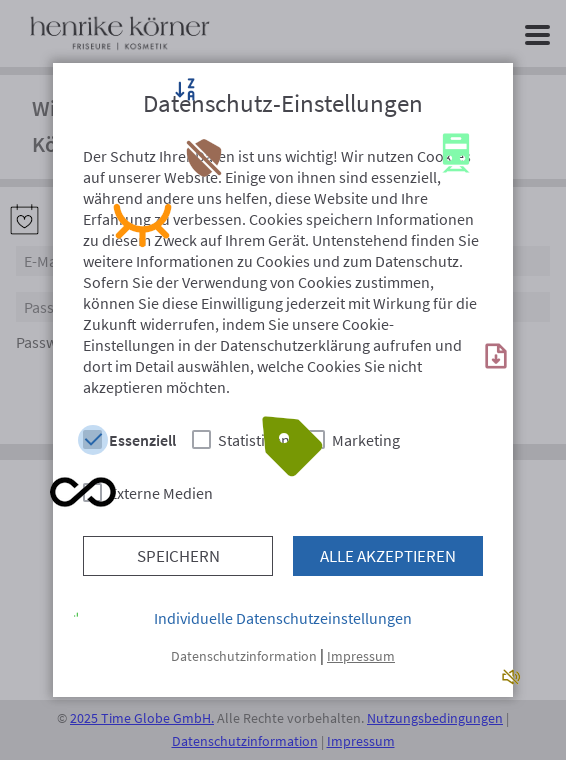 The height and width of the screenshot is (760, 566). I want to click on mute audio or sound, so click(511, 677).